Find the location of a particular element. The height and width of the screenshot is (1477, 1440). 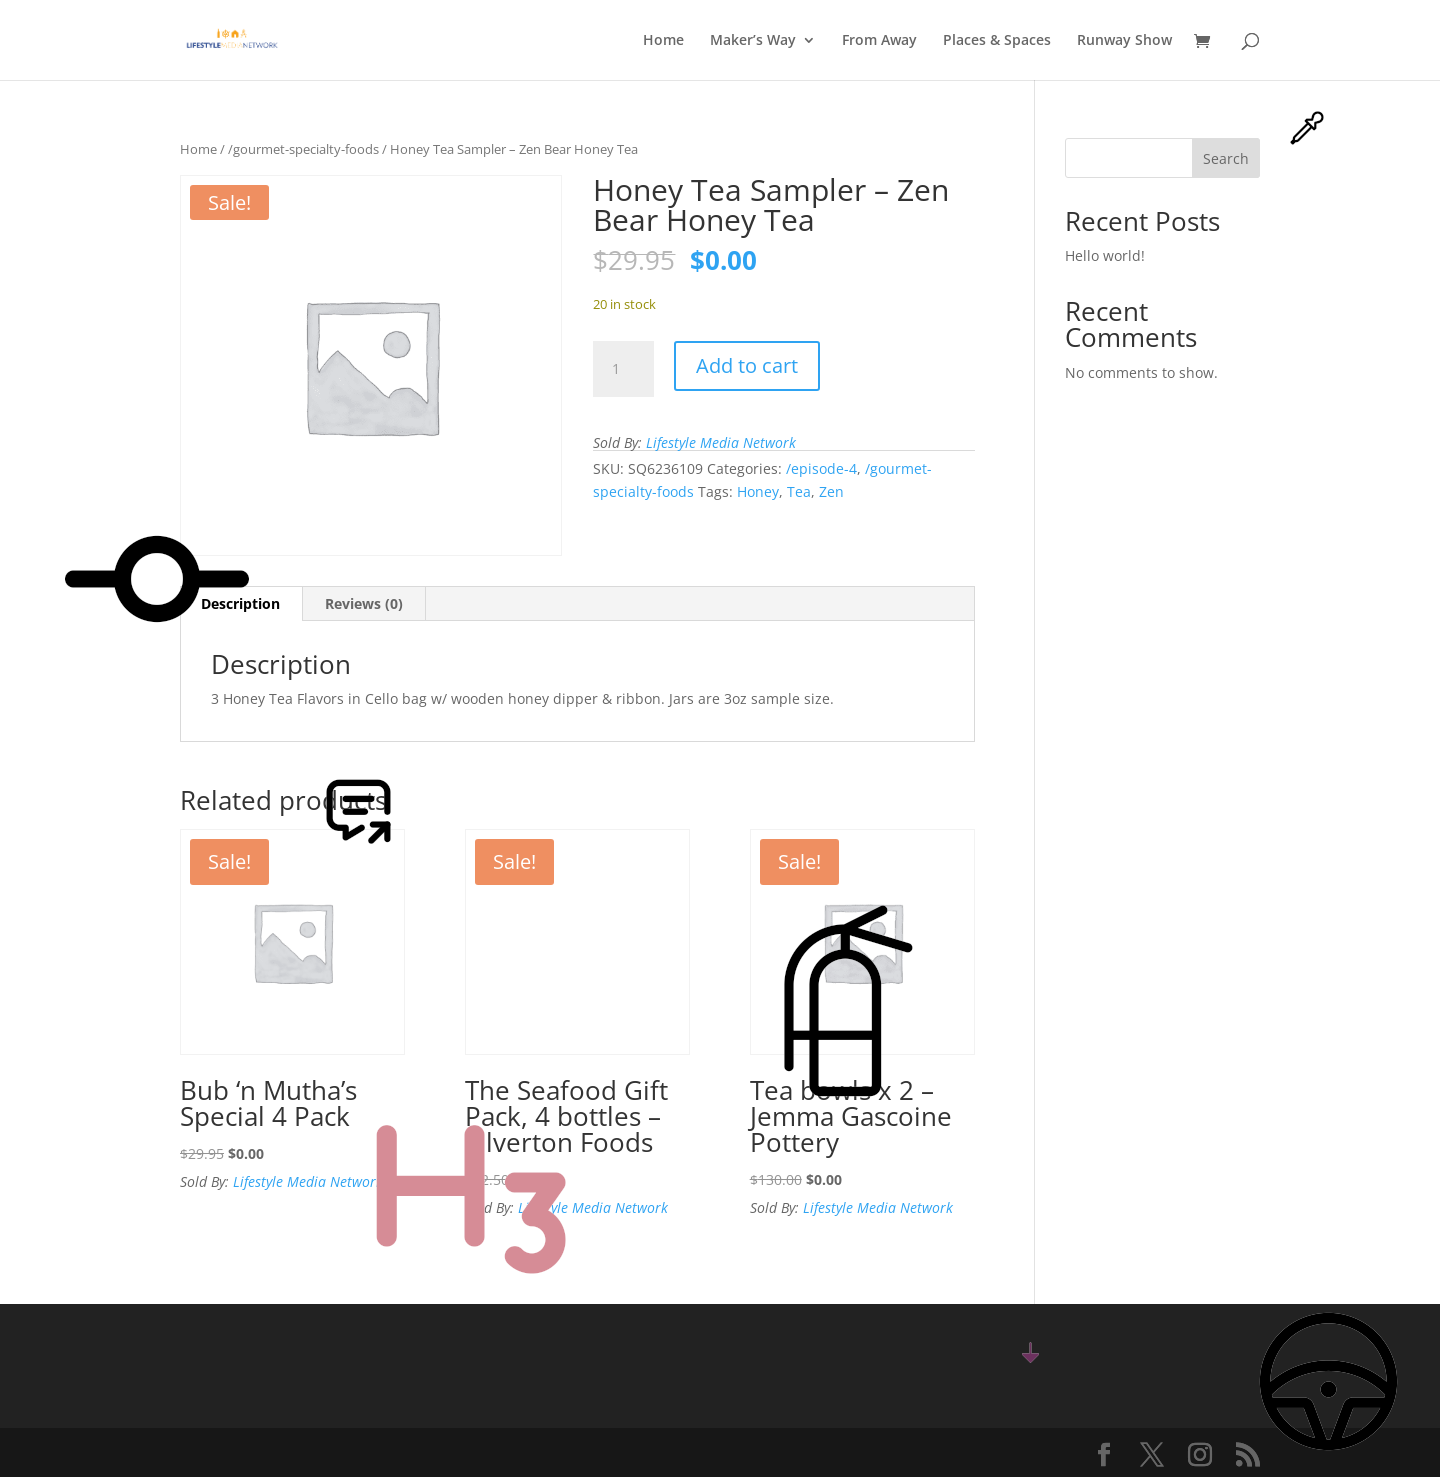

download a file or content is located at coordinates (1030, 1352).